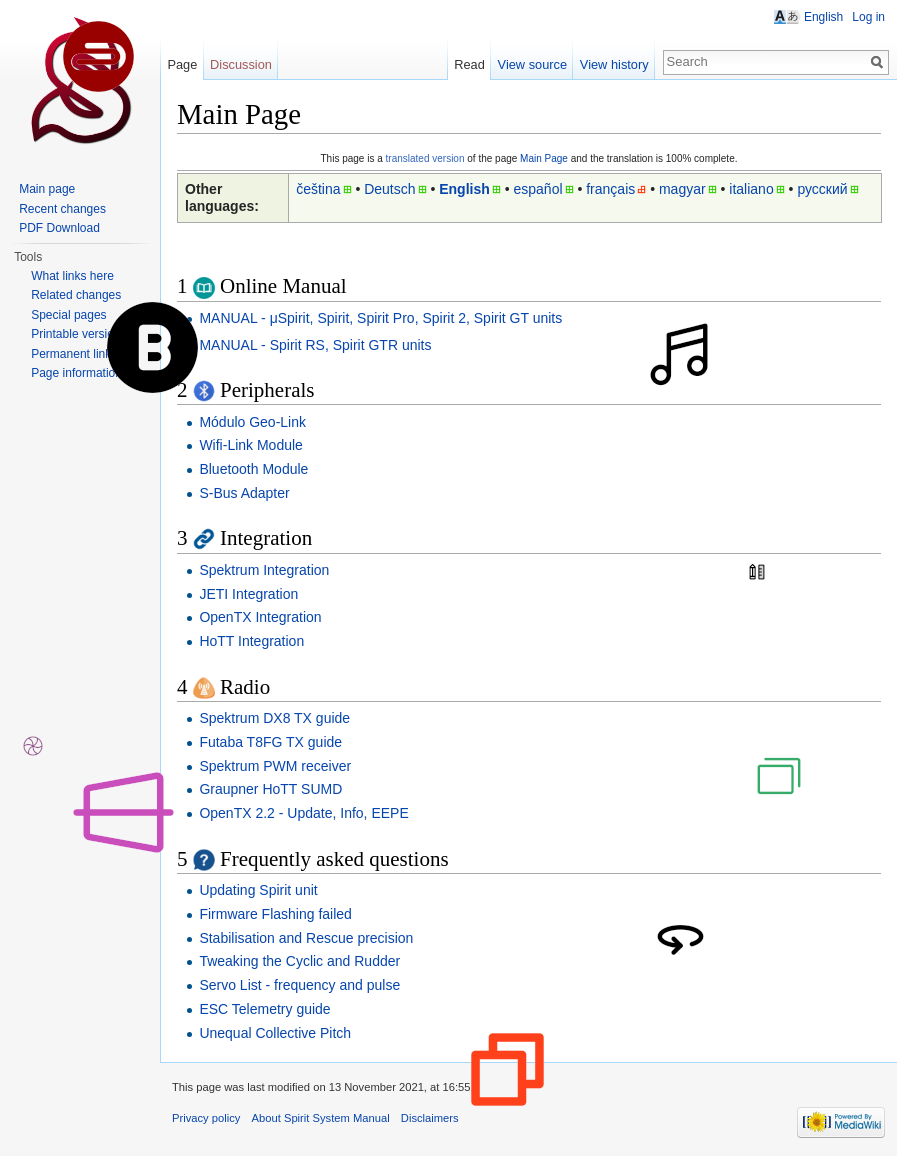  I want to click on attach a file to your message, so click(98, 56).